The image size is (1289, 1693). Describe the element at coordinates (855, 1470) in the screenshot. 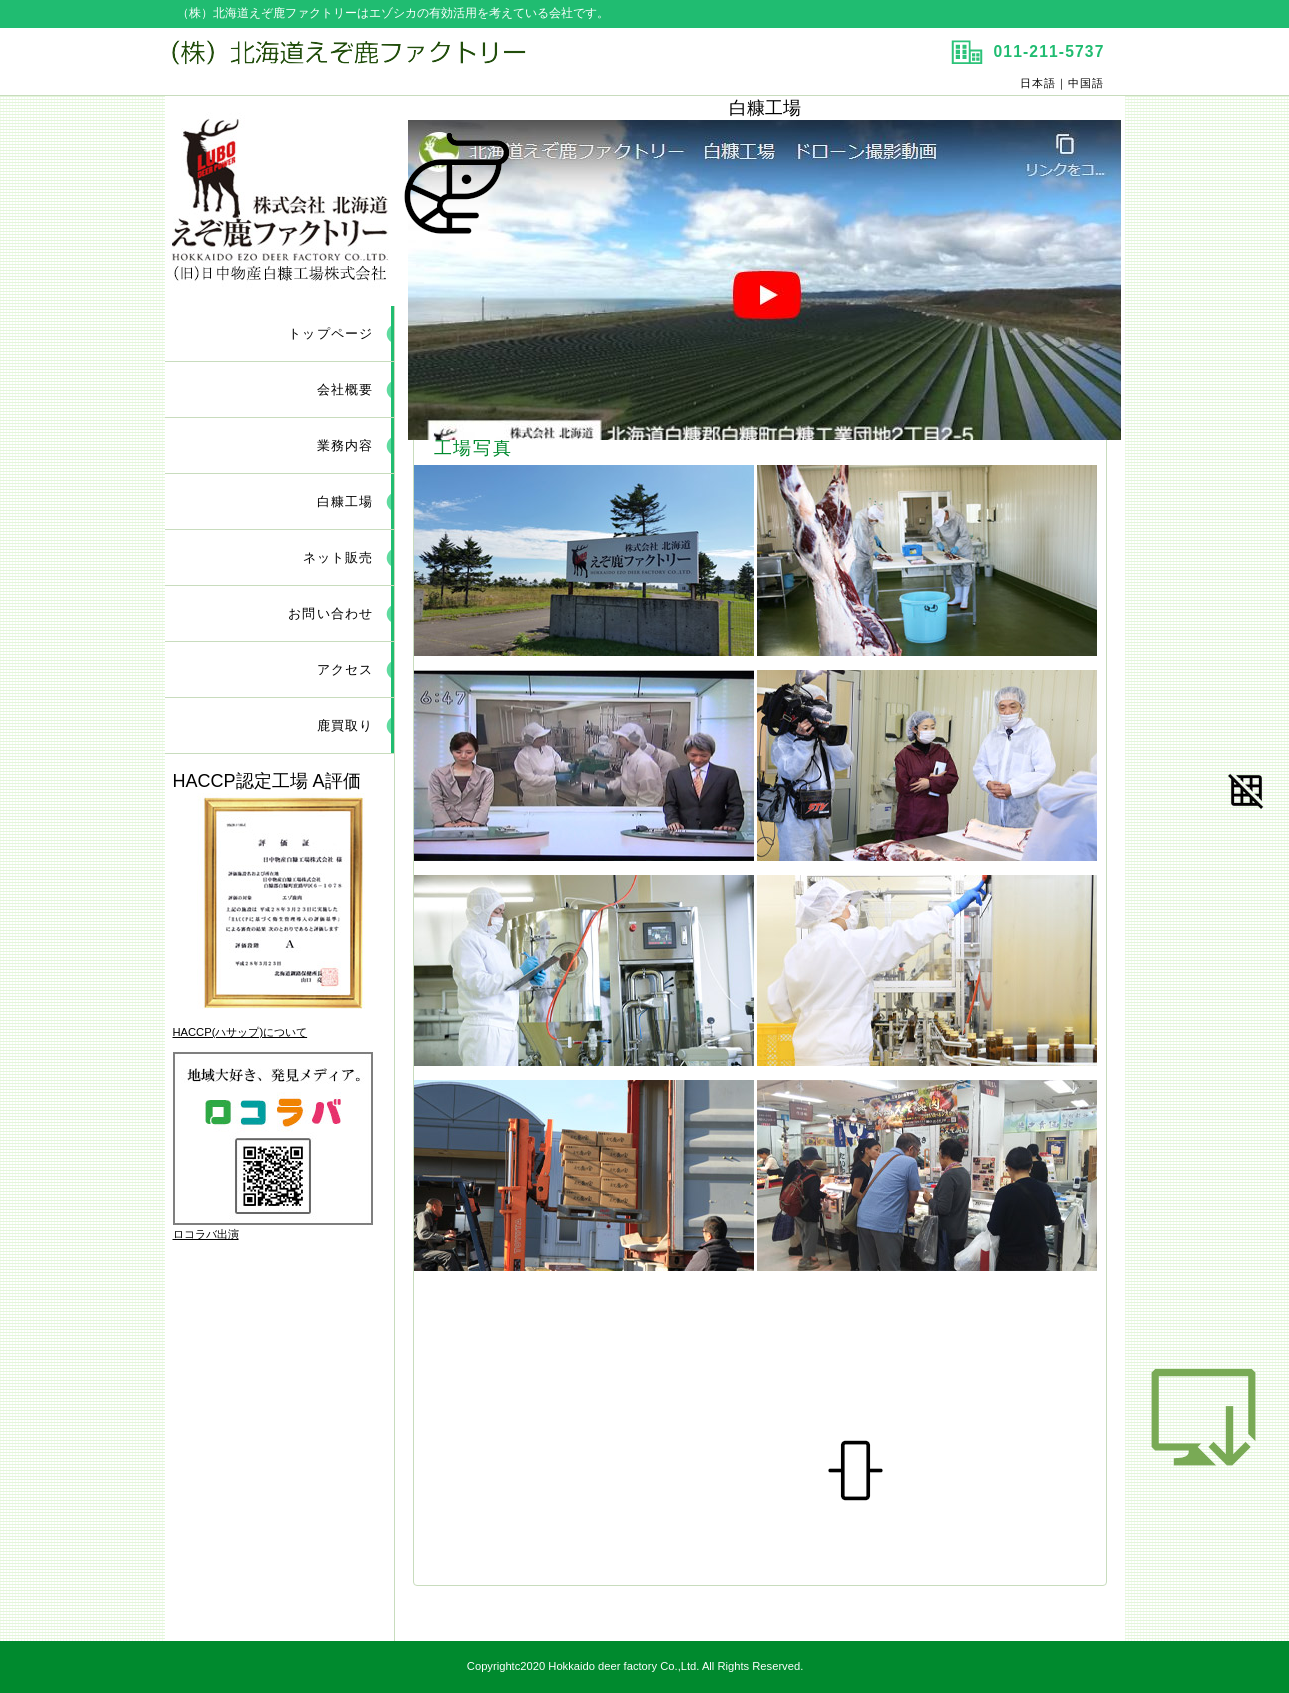

I see `center align object vertically` at that location.